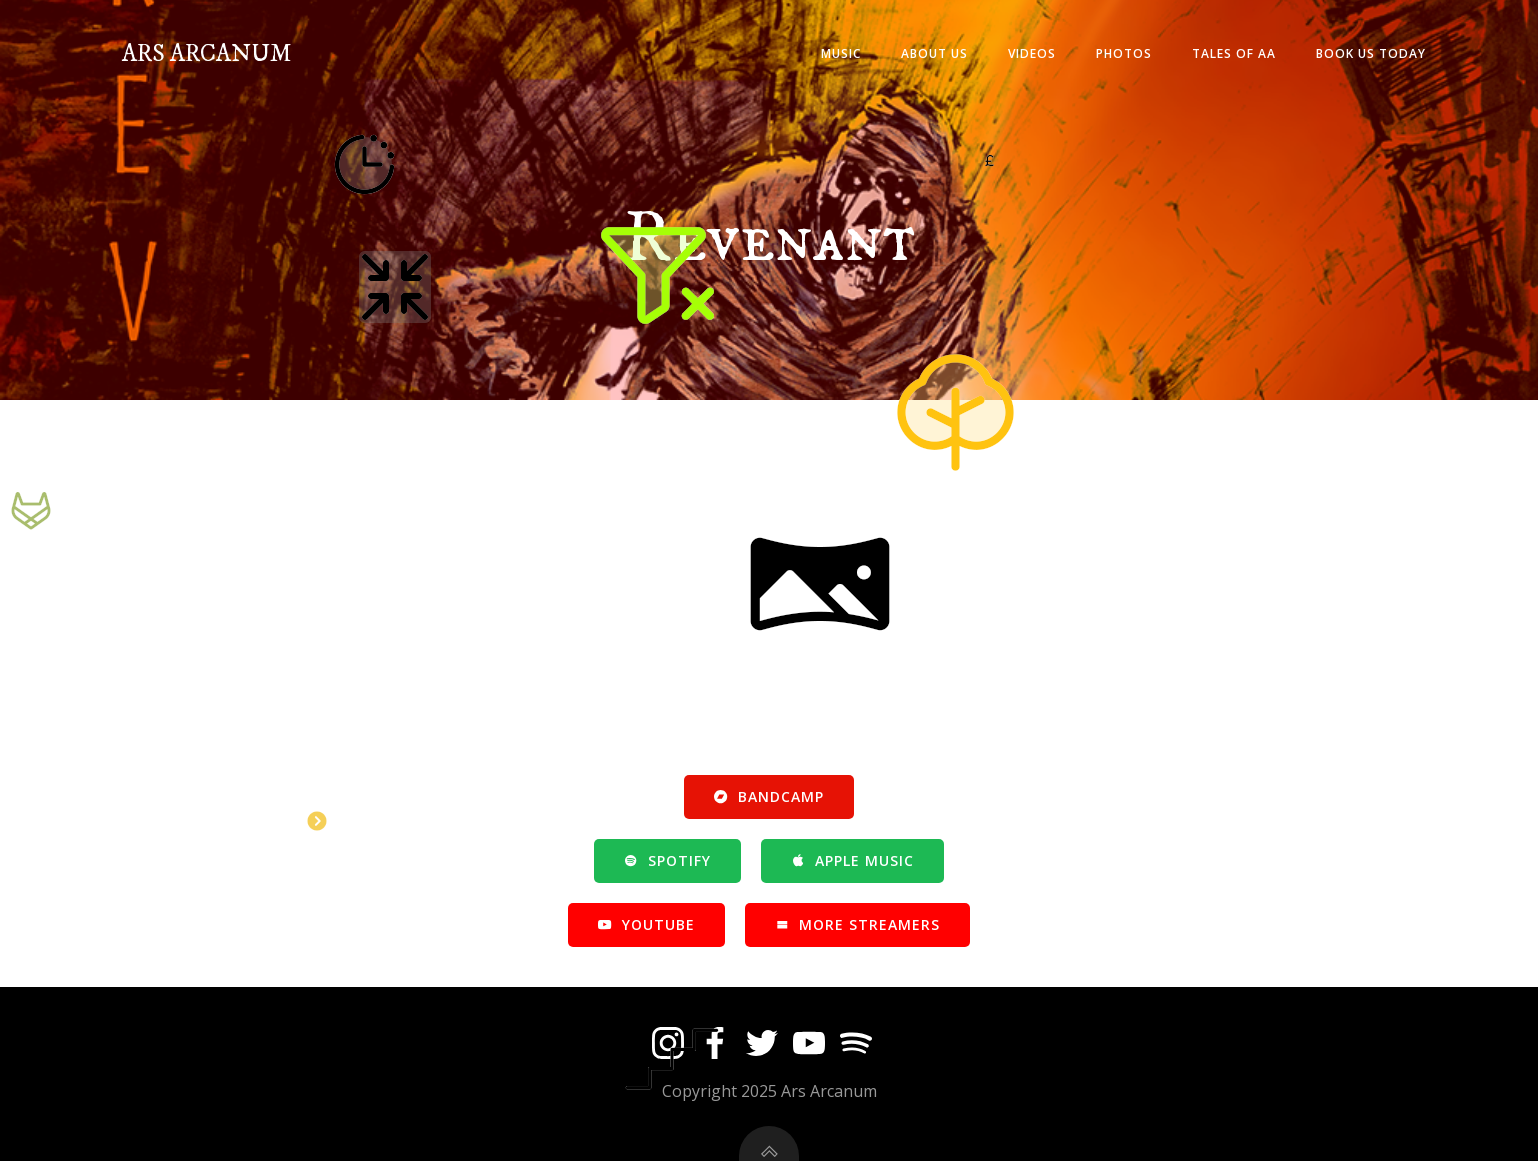 Image resolution: width=1538 pixels, height=1161 pixels. Describe the element at coordinates (317, 821) in the screenshot. I see `go to next item or page` at that location.